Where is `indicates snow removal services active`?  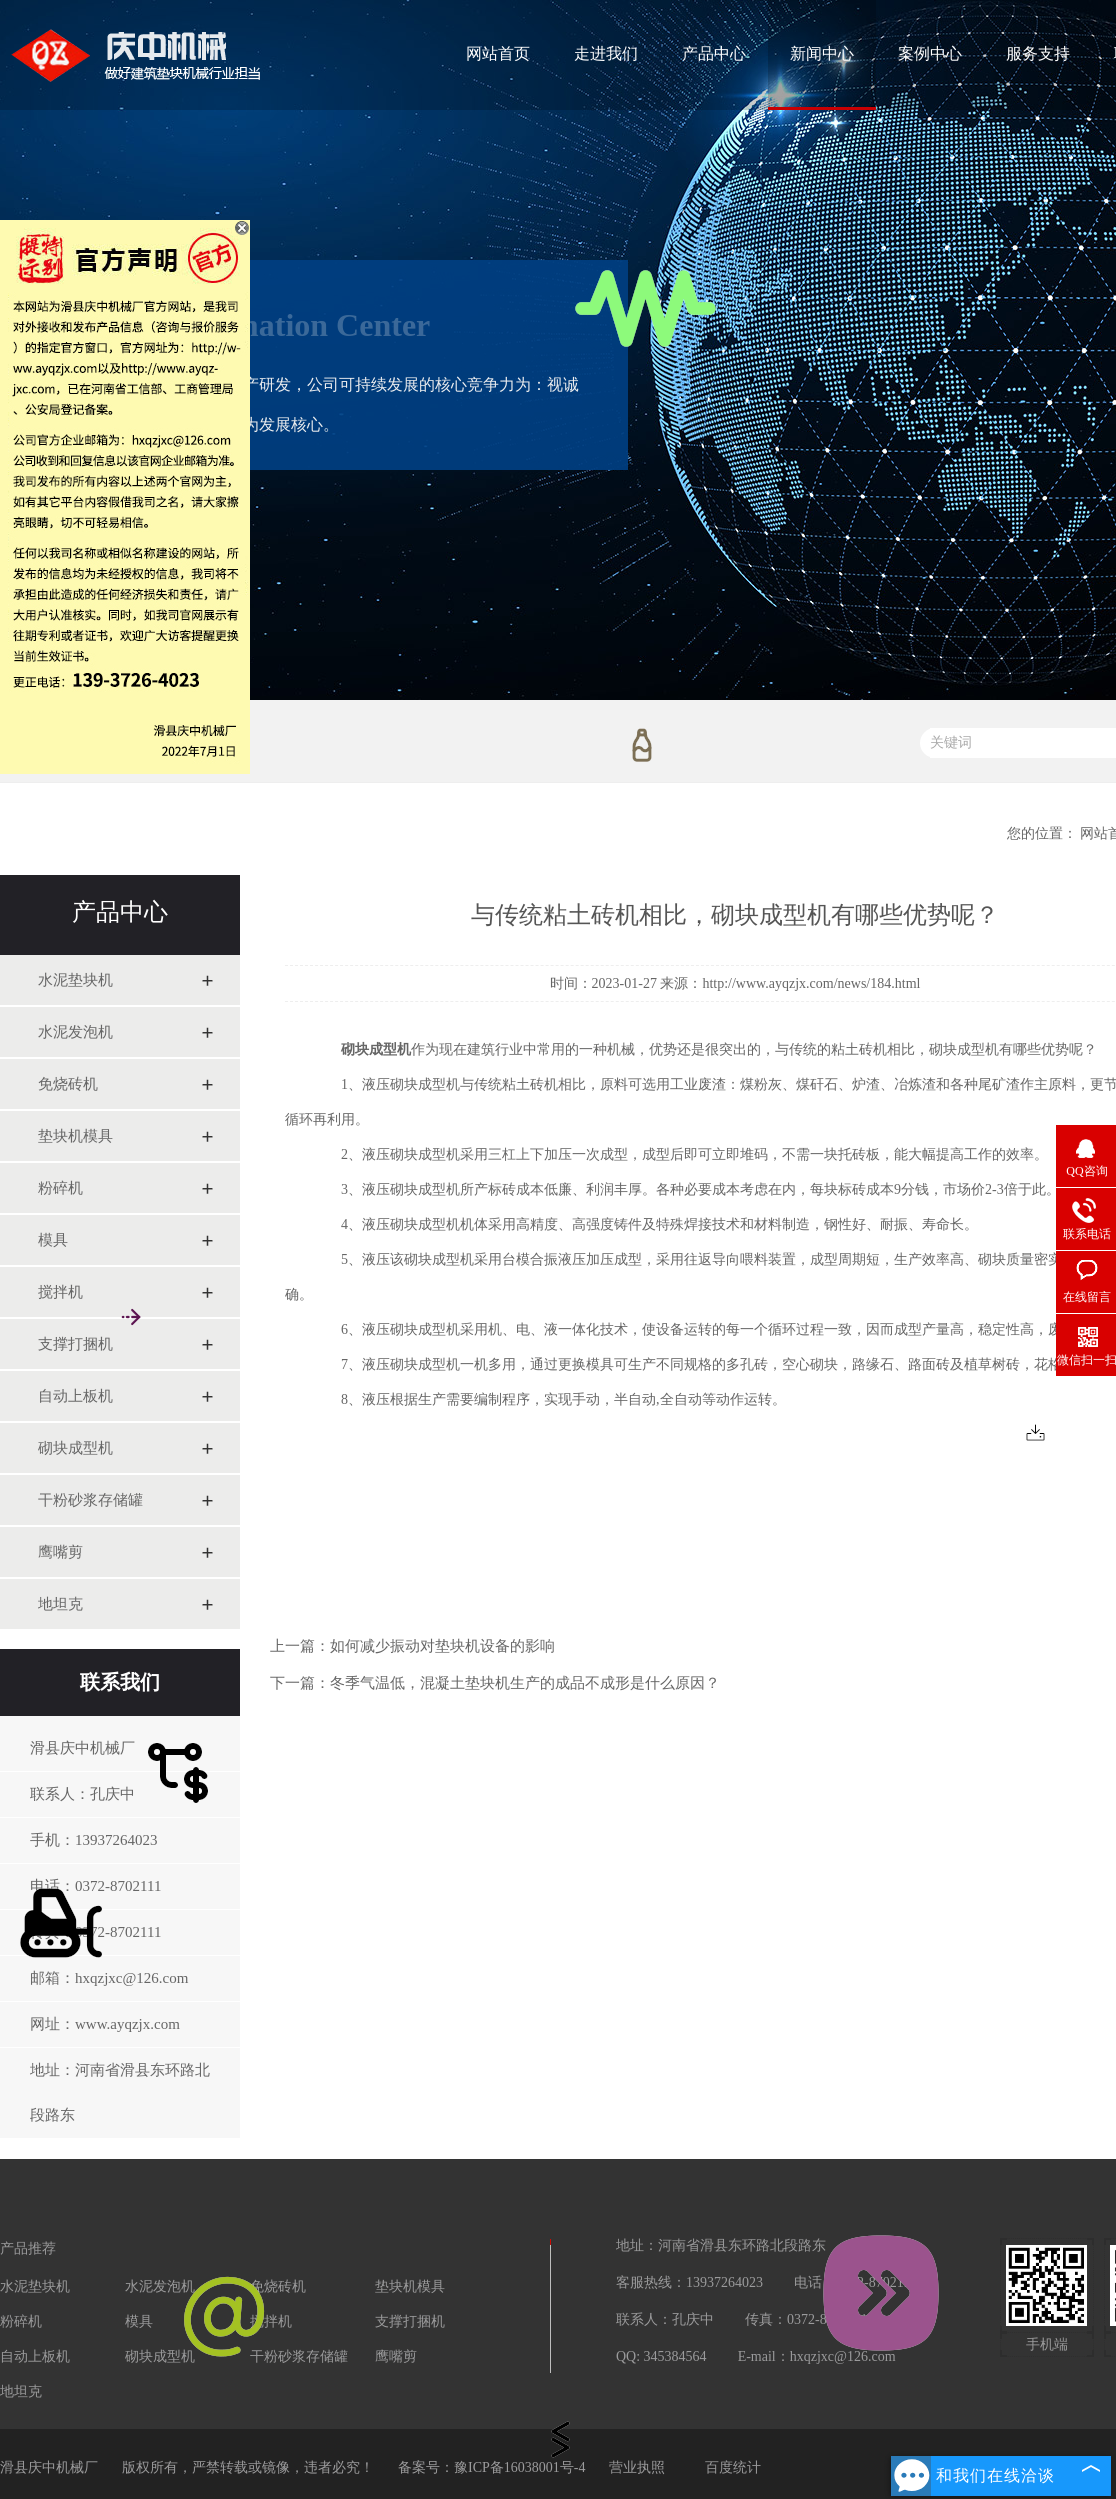
indicates snow removal services active is located at coordinates (59, 1923).